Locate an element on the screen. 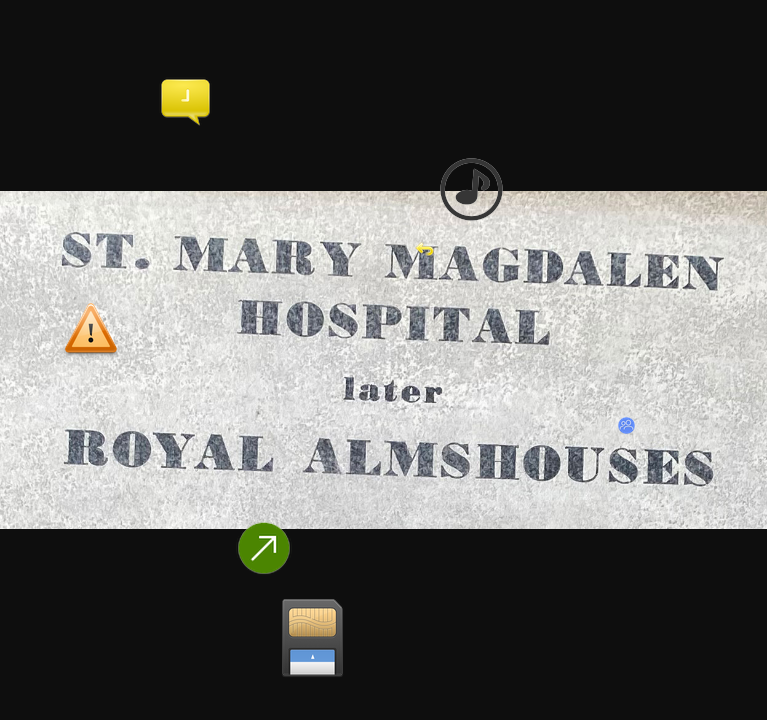 This screenshot has width=767, height=720. indicates a symbolic link or shortcut to another file is located at coordinates (264, 548).